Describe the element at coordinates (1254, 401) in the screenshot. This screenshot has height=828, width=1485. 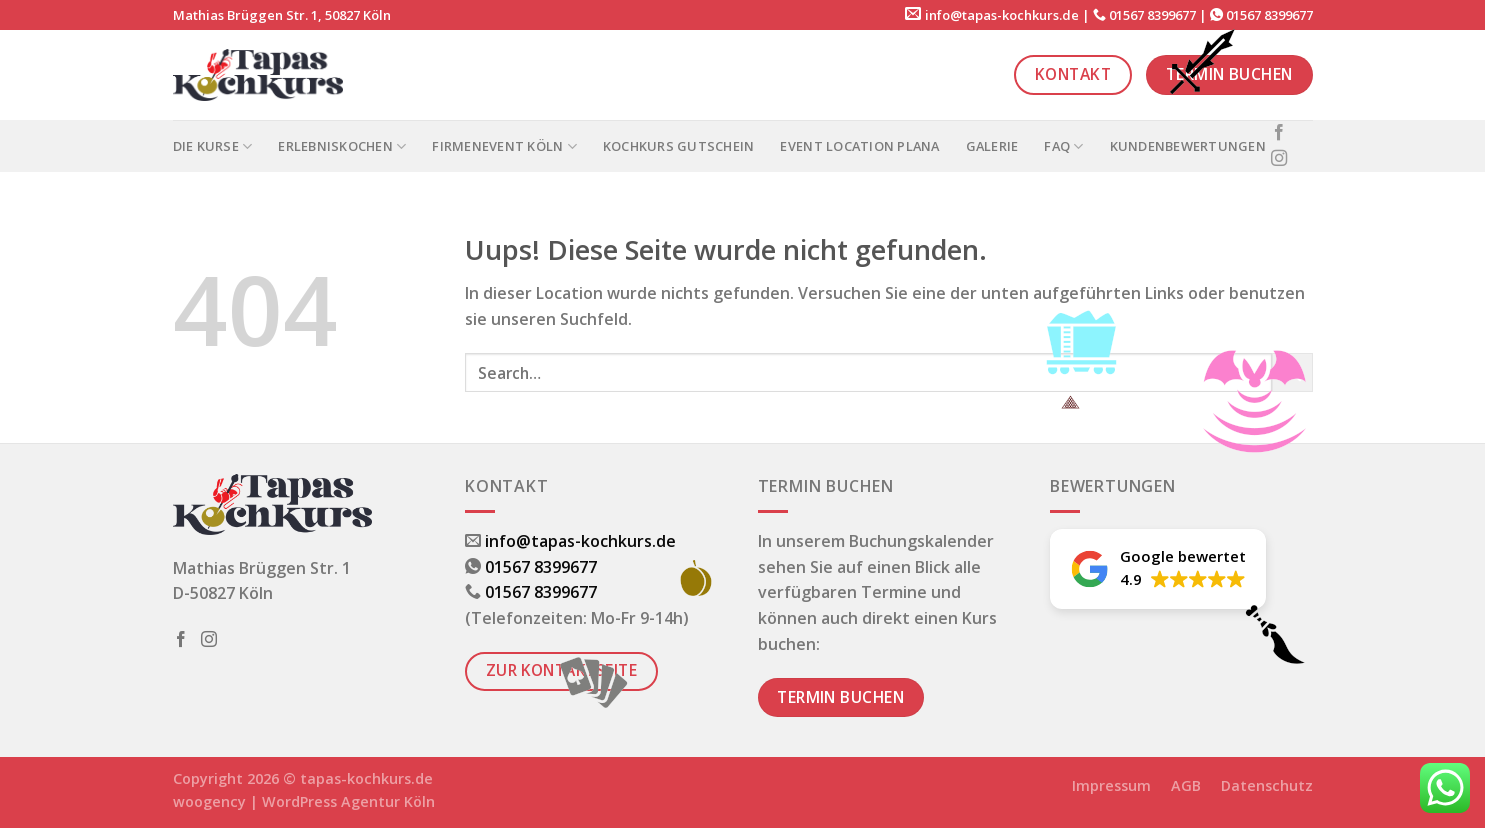
I see `activate sonic attack ability` at that location.